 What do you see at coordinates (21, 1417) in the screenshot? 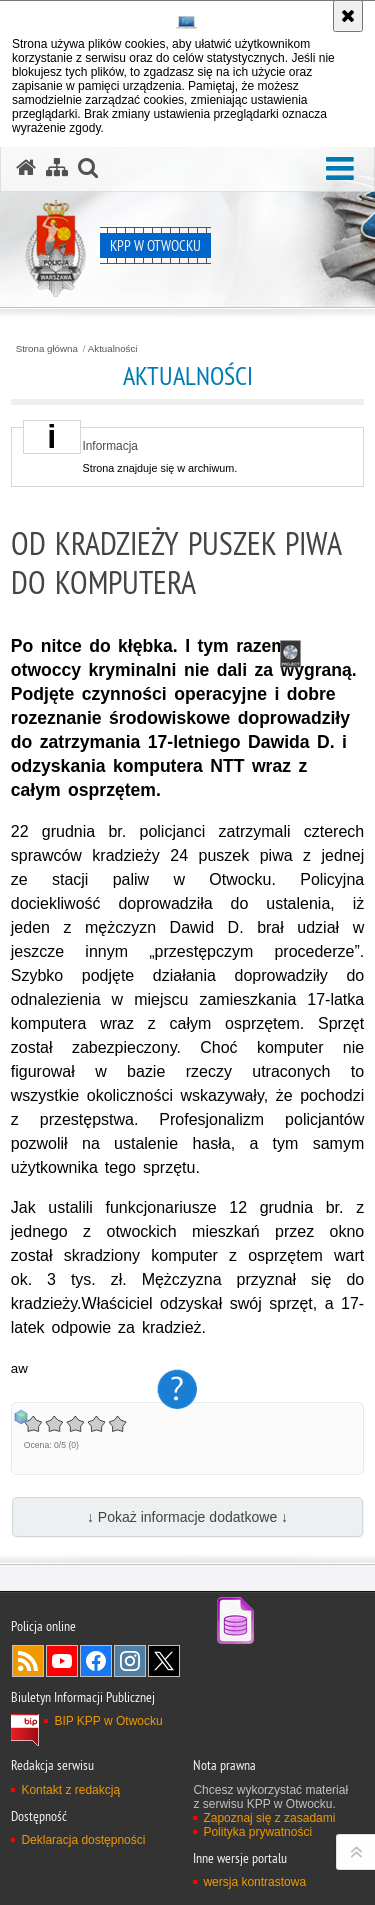
I see `access 3D object library in iMovie` at bounding box center [21, 1417].